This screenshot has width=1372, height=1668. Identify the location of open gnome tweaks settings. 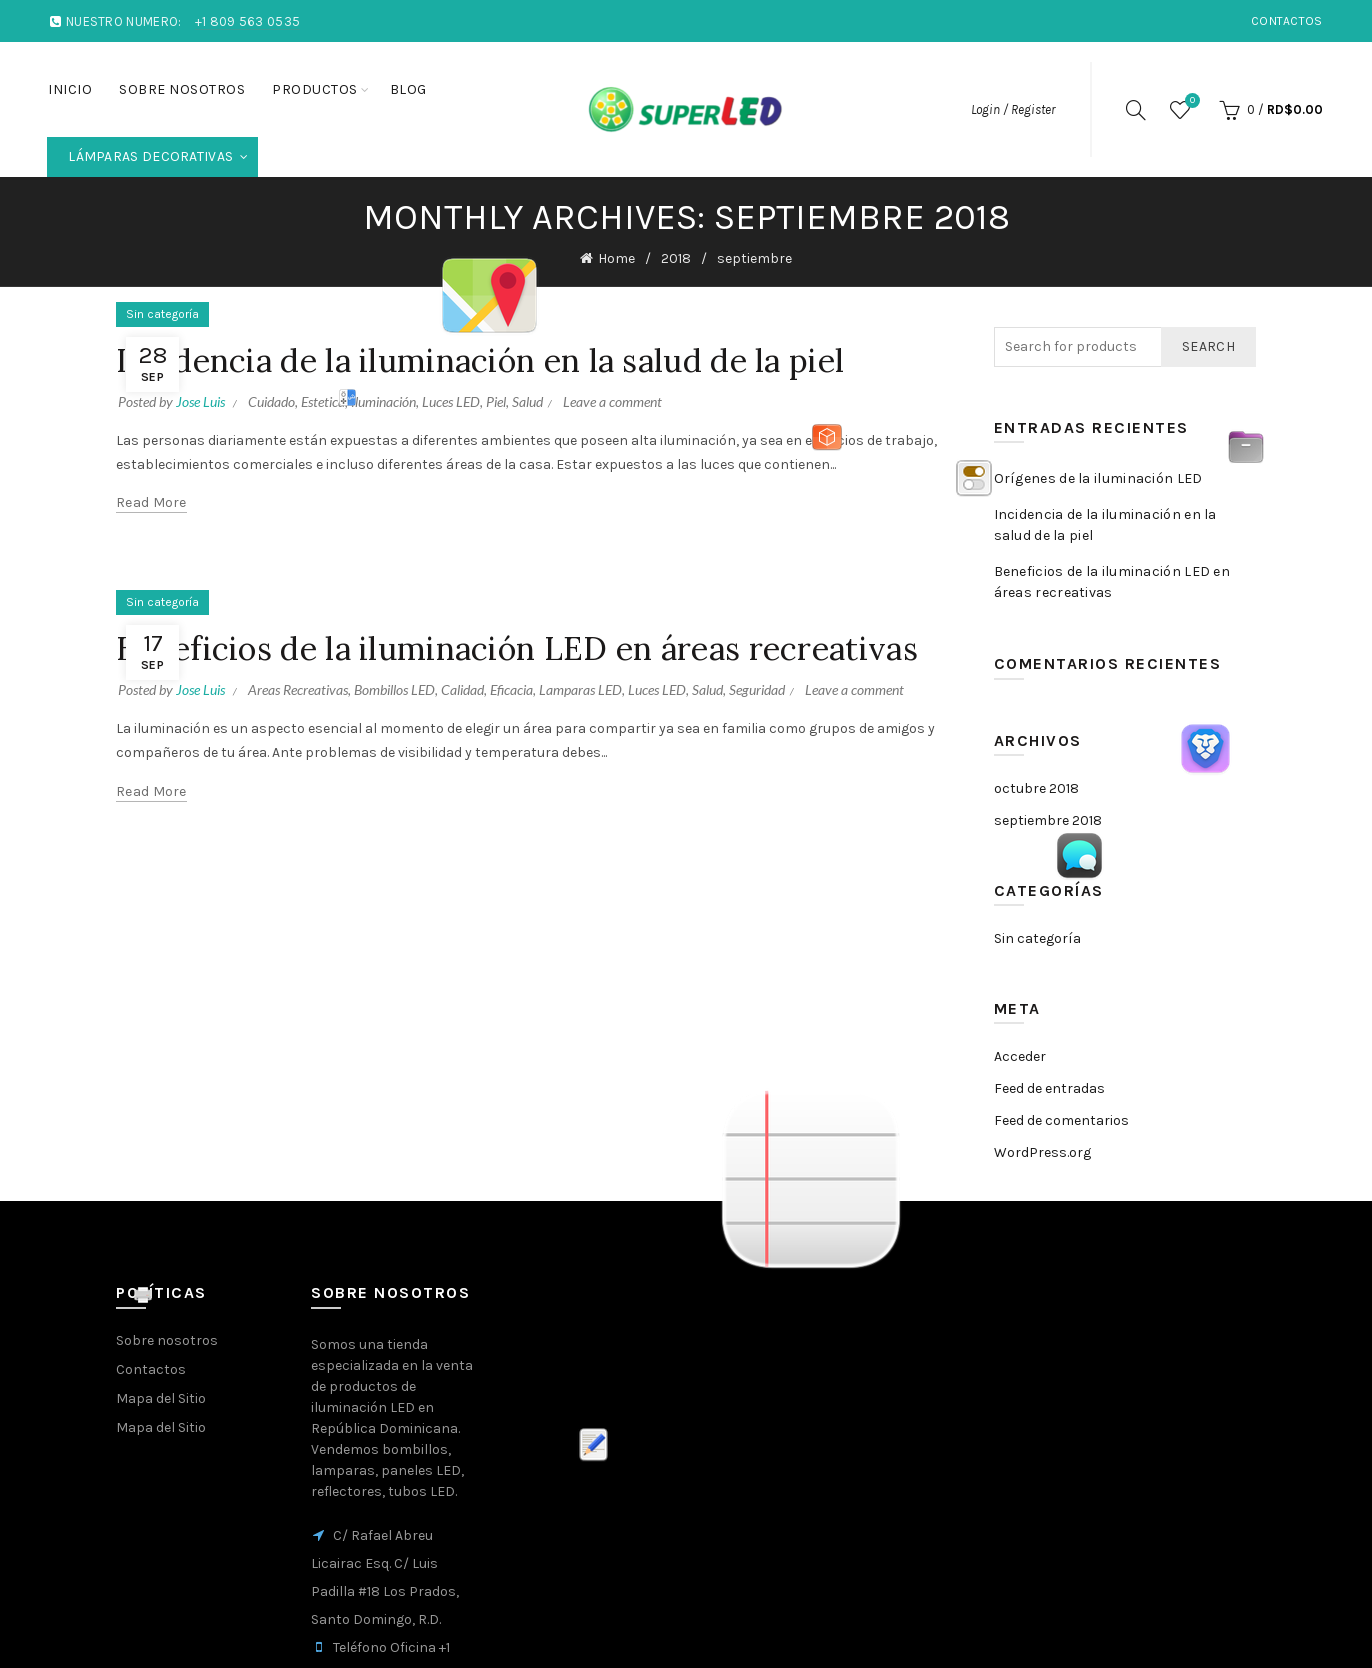
(974, 478).